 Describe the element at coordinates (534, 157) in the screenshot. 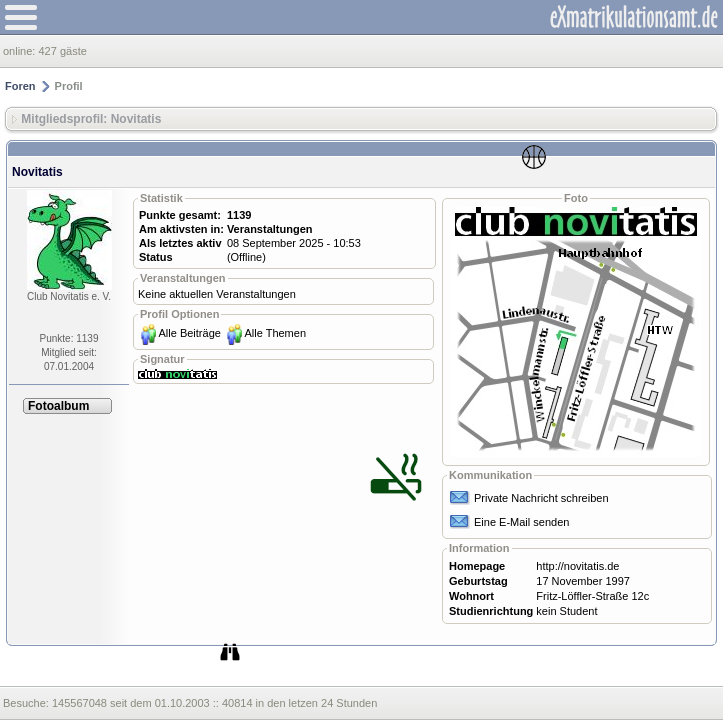

I see `access sports or basketball-related content` at that location.